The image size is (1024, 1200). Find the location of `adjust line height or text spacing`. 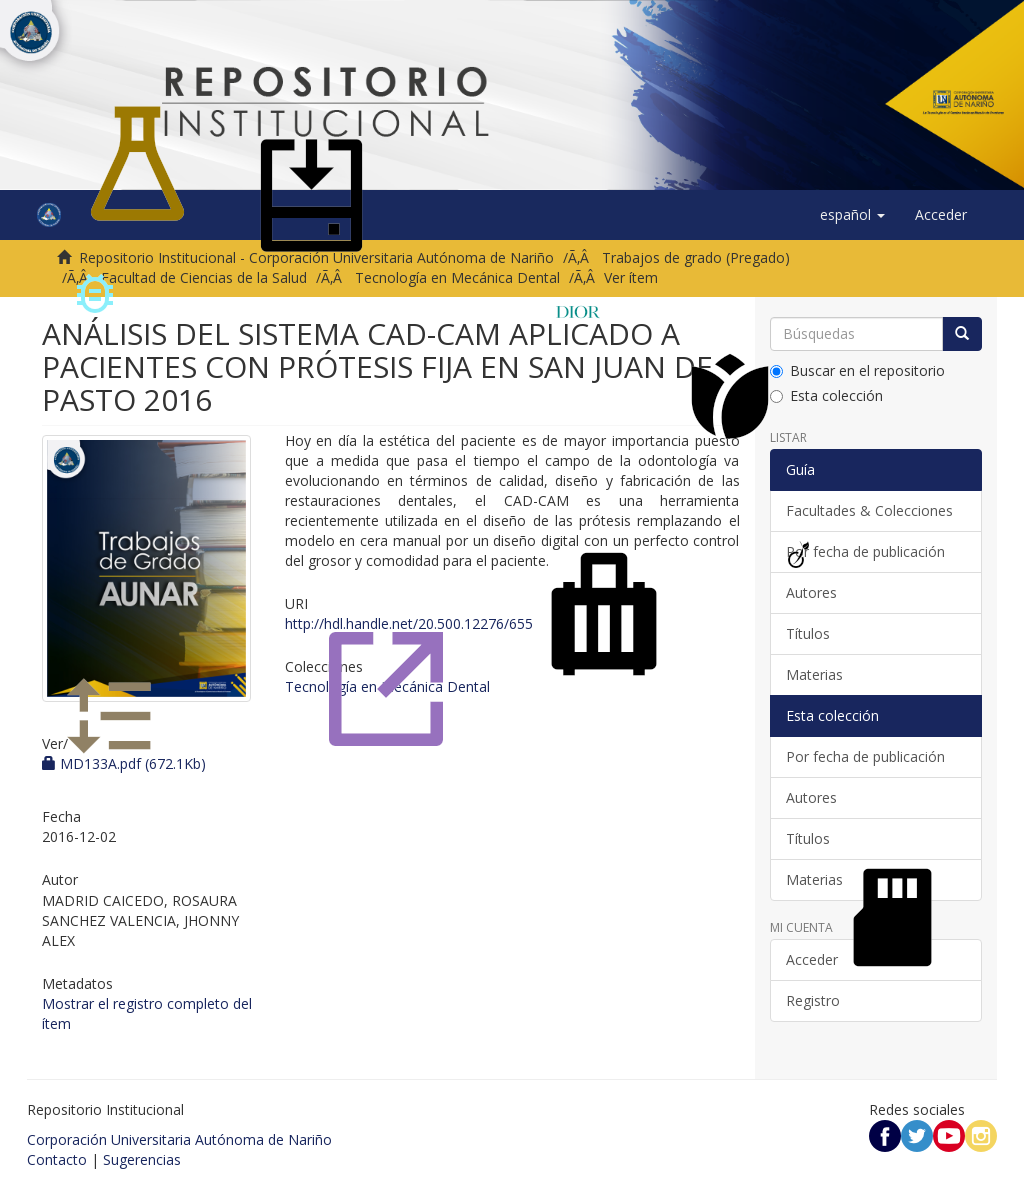

adjust line height or text spacing is located at coordinates (113, 716).